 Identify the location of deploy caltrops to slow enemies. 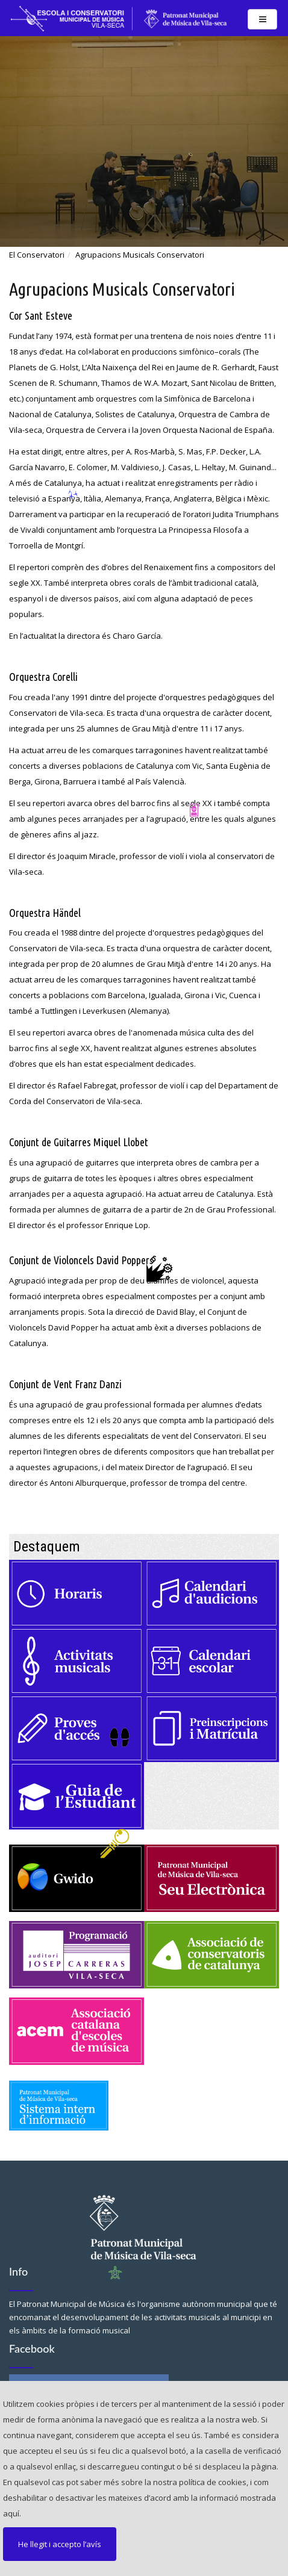
(73, 494).